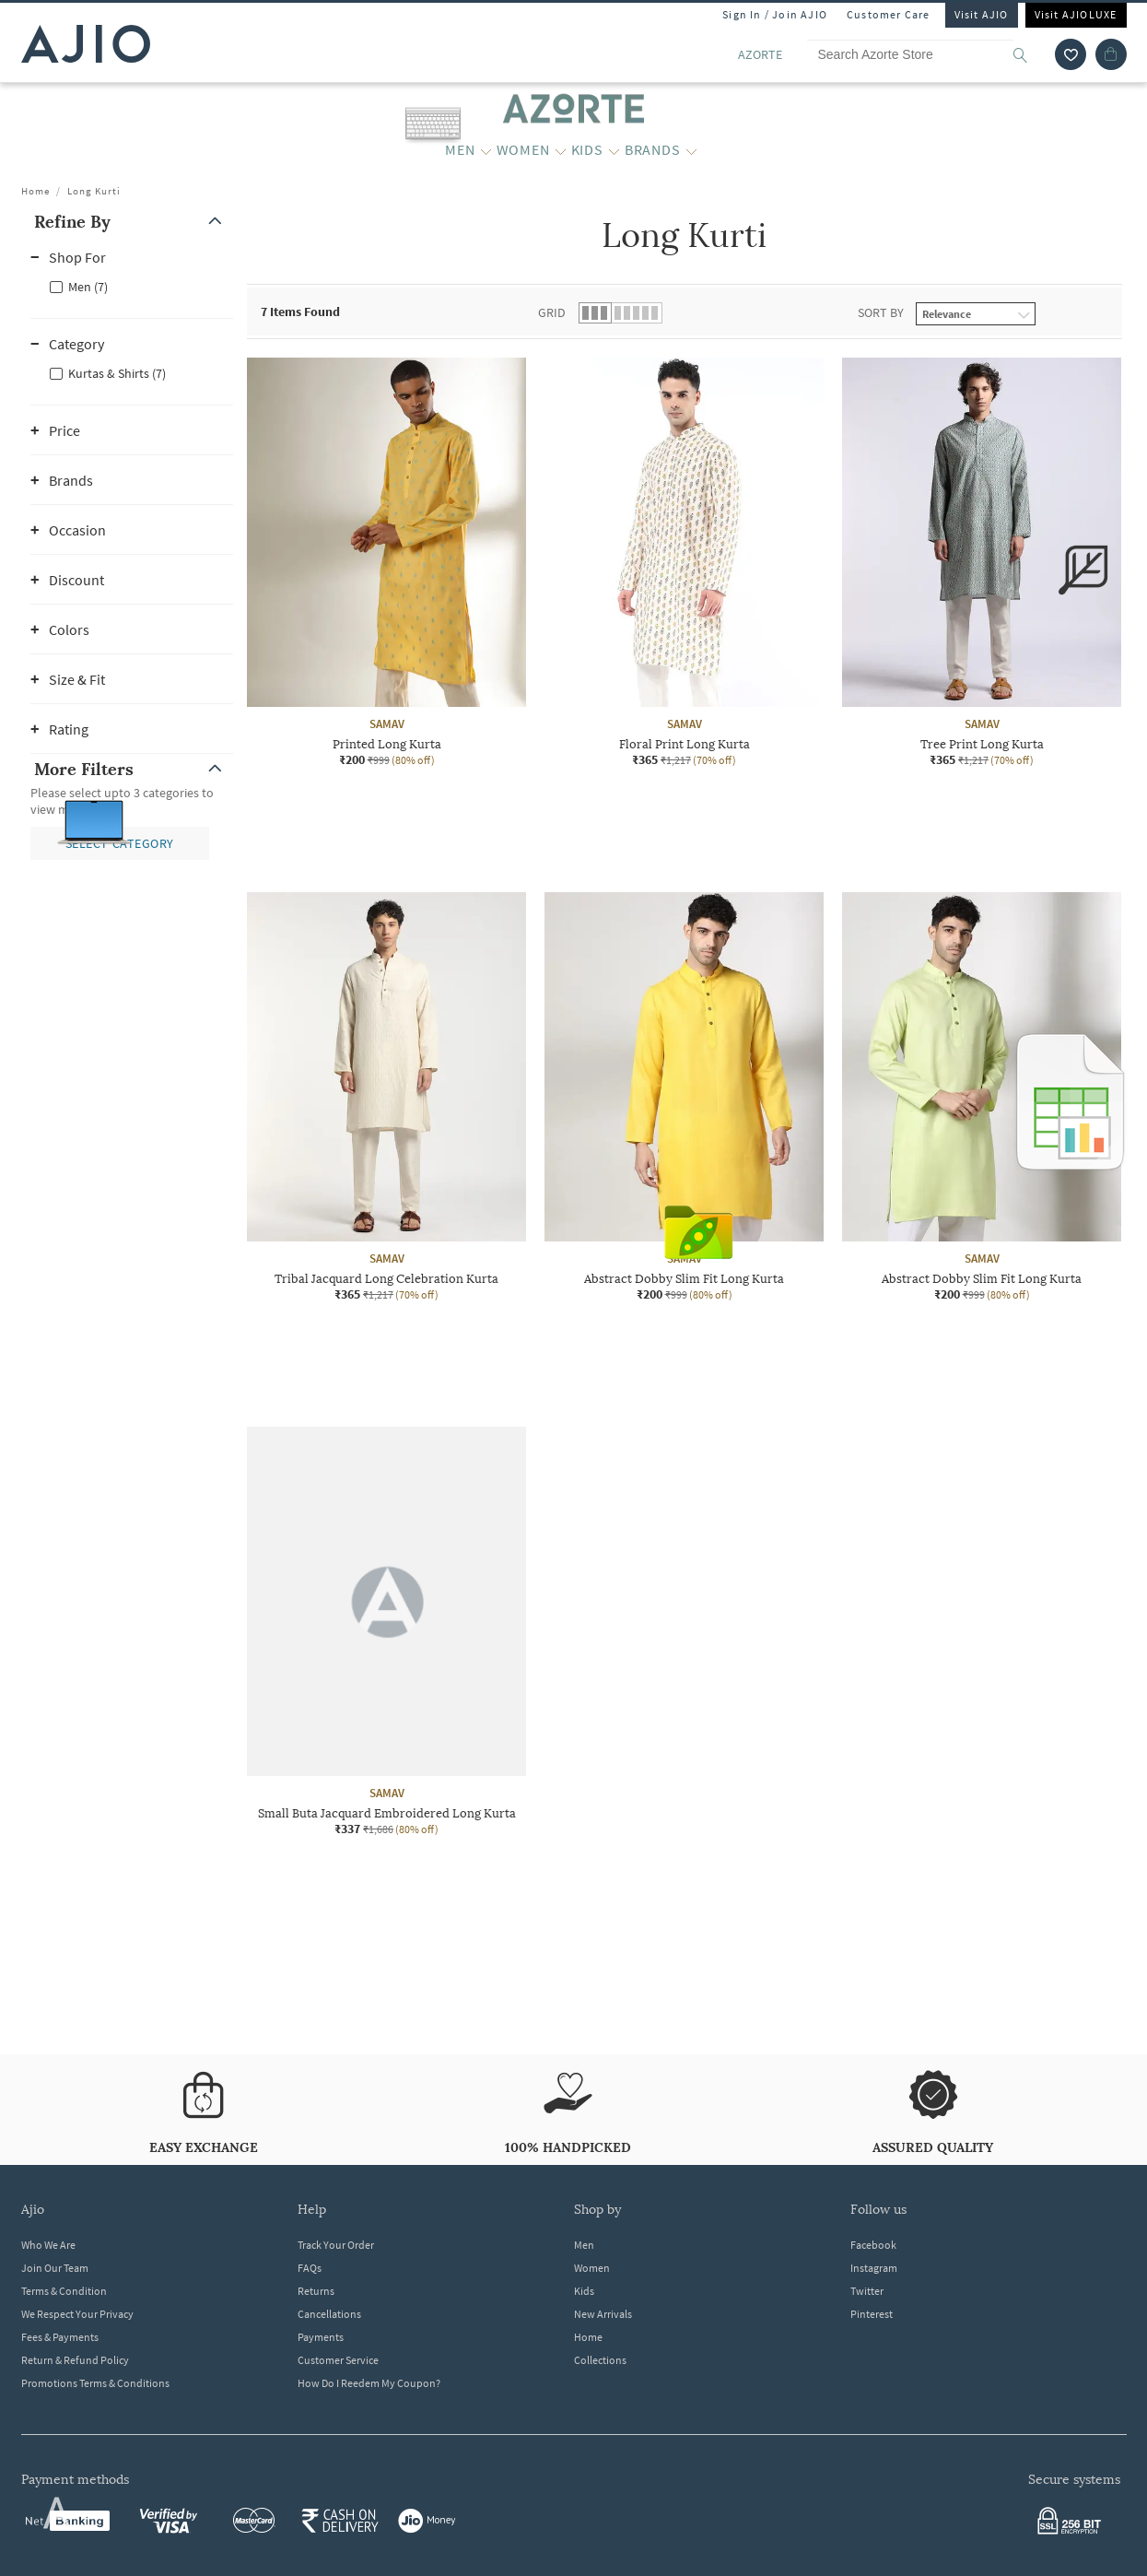 This screenshot has height=2576, width=1147. What do you see at coordinates (94, 818) in the screenshot?
I see `macbook air 15-inch device icon` at bounding box center [94, 818].